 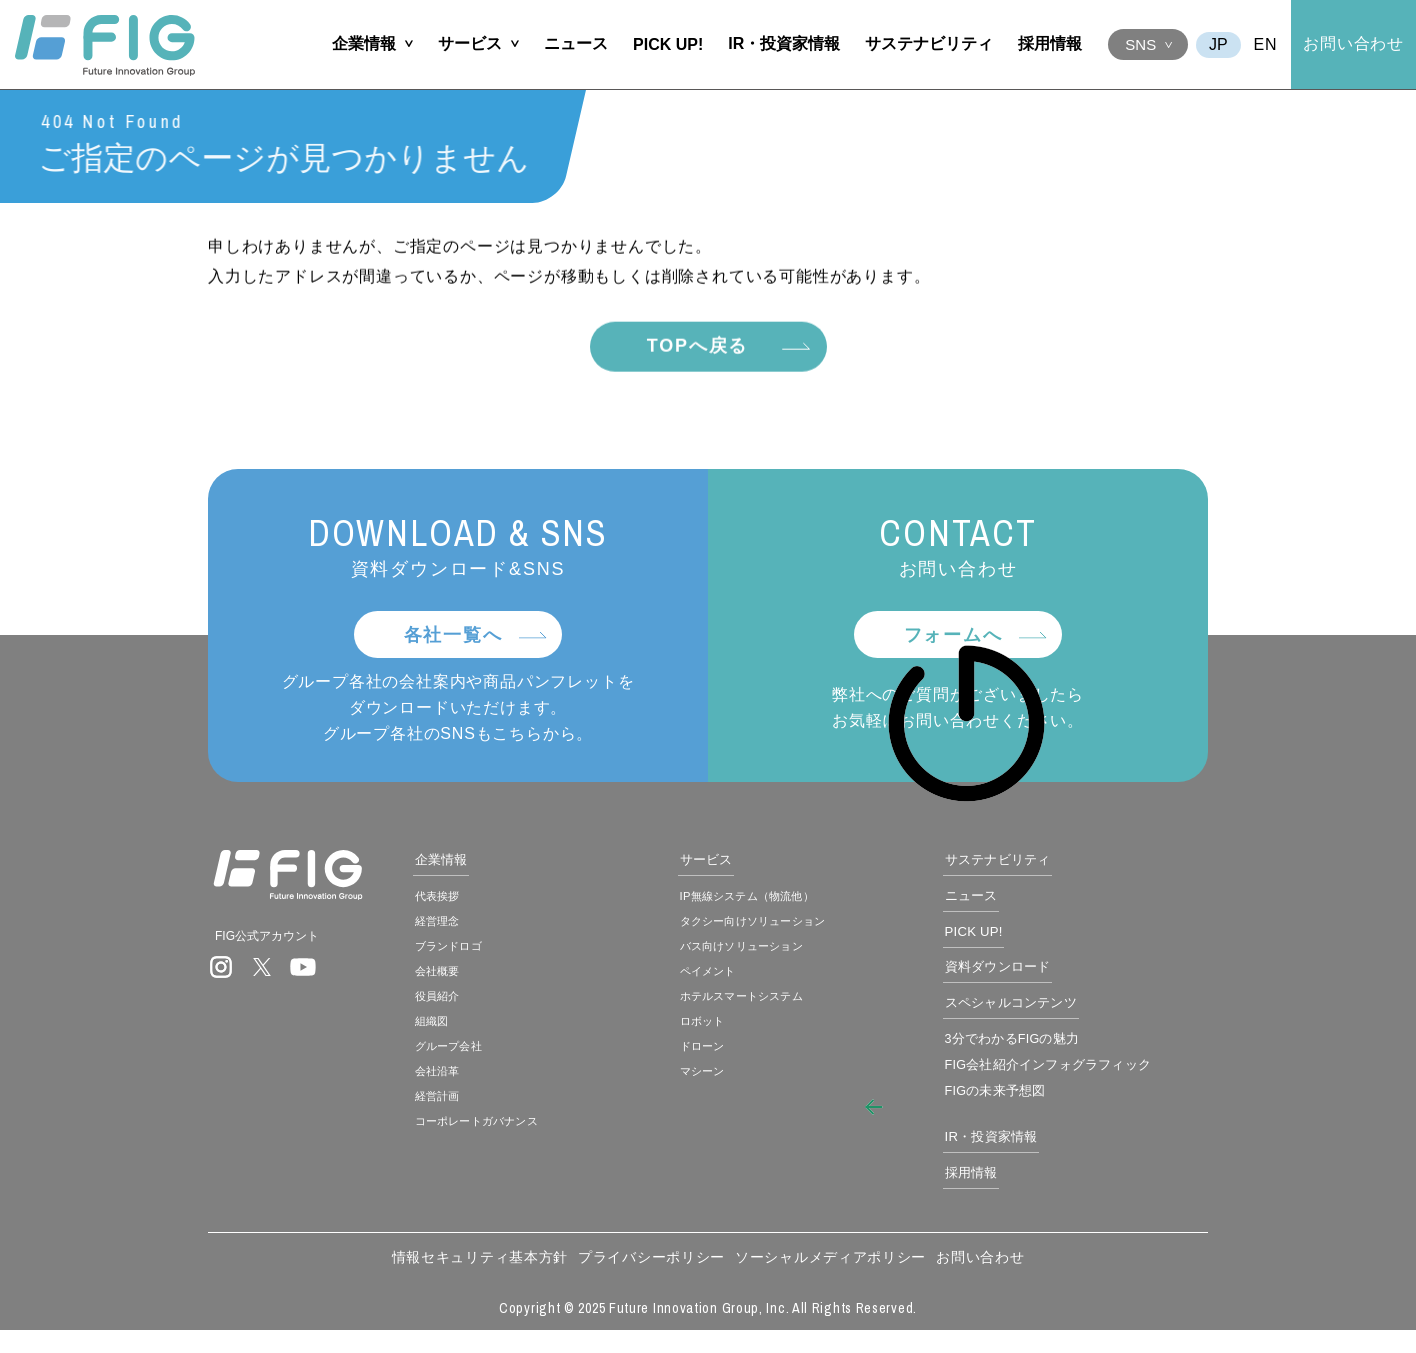 I want to click on link to gravatar profile settings, so click(x=966, y=723).